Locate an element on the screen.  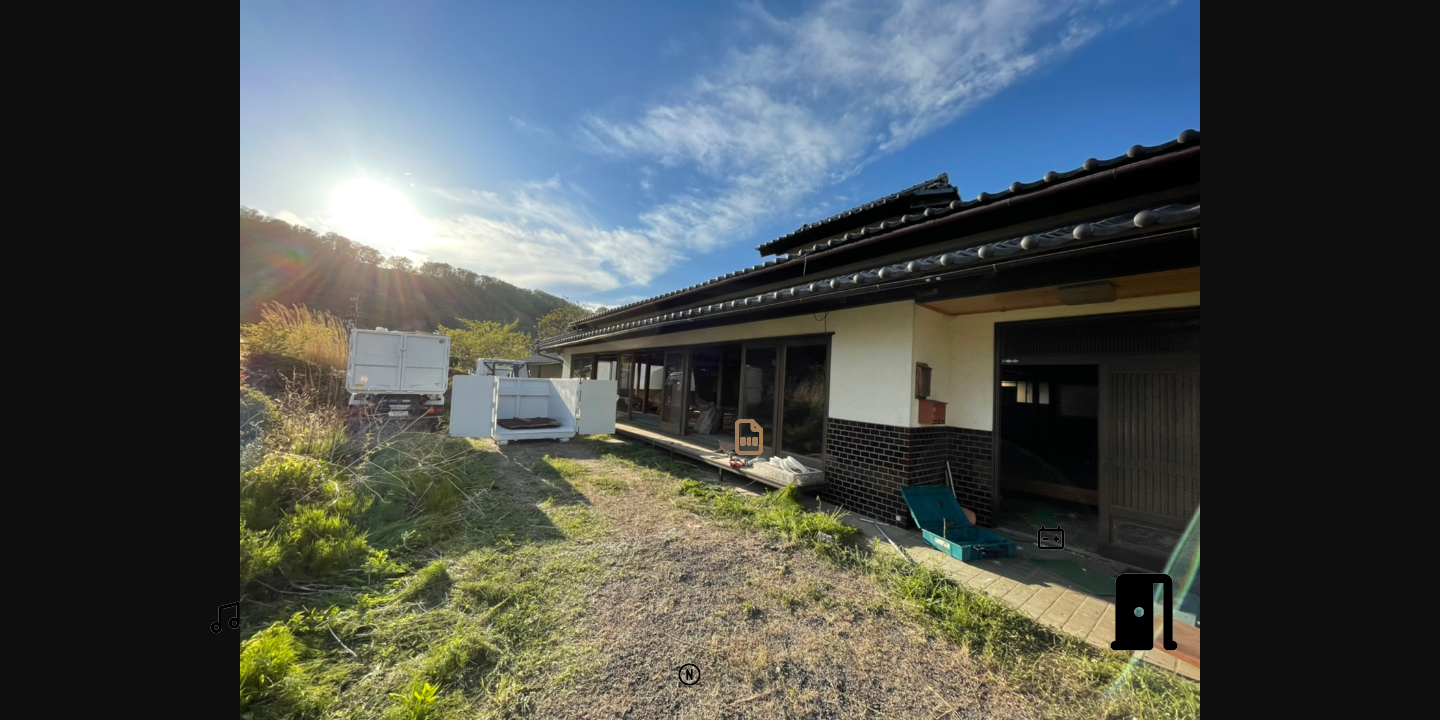
access music library or audio files is located at coordinates (227, 618).